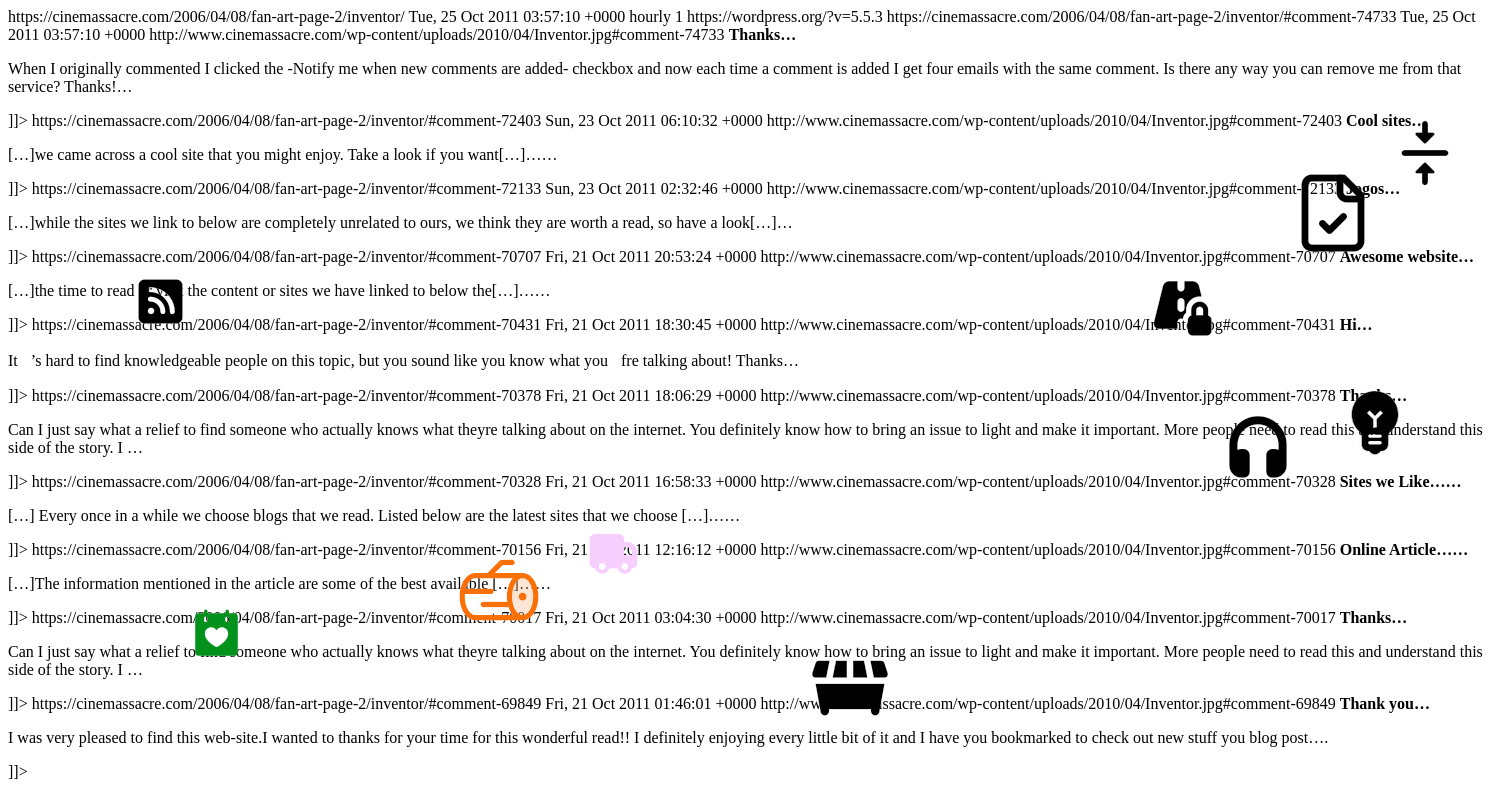 This screenshot has width=1502, height=789. Describe the element at coordinates (1181, 305) in the screenshot. I see `indicates a road or route is locked or restricted` at that location.